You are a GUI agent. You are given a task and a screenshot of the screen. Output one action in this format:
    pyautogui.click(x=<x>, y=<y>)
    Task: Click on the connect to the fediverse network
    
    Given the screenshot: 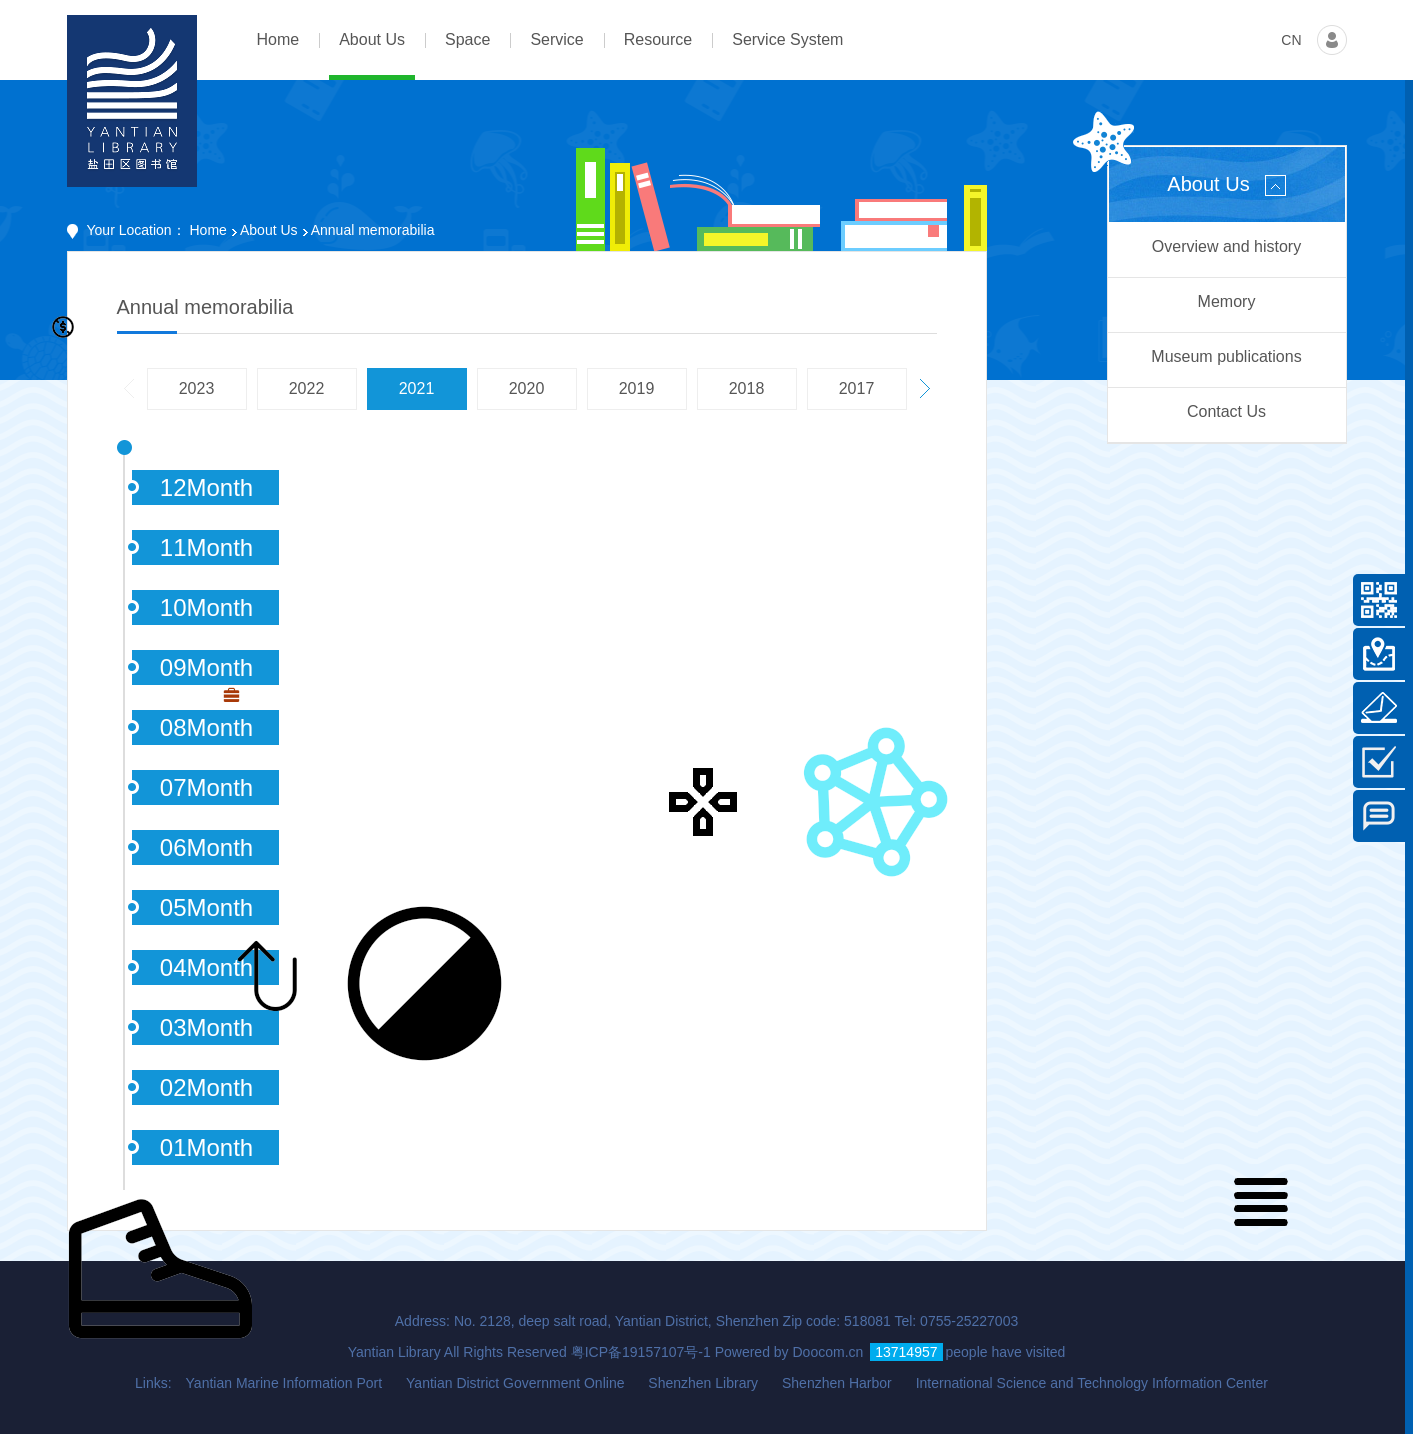 What is the action you would take?
    pyautogui.click(x=873, y=802)
    